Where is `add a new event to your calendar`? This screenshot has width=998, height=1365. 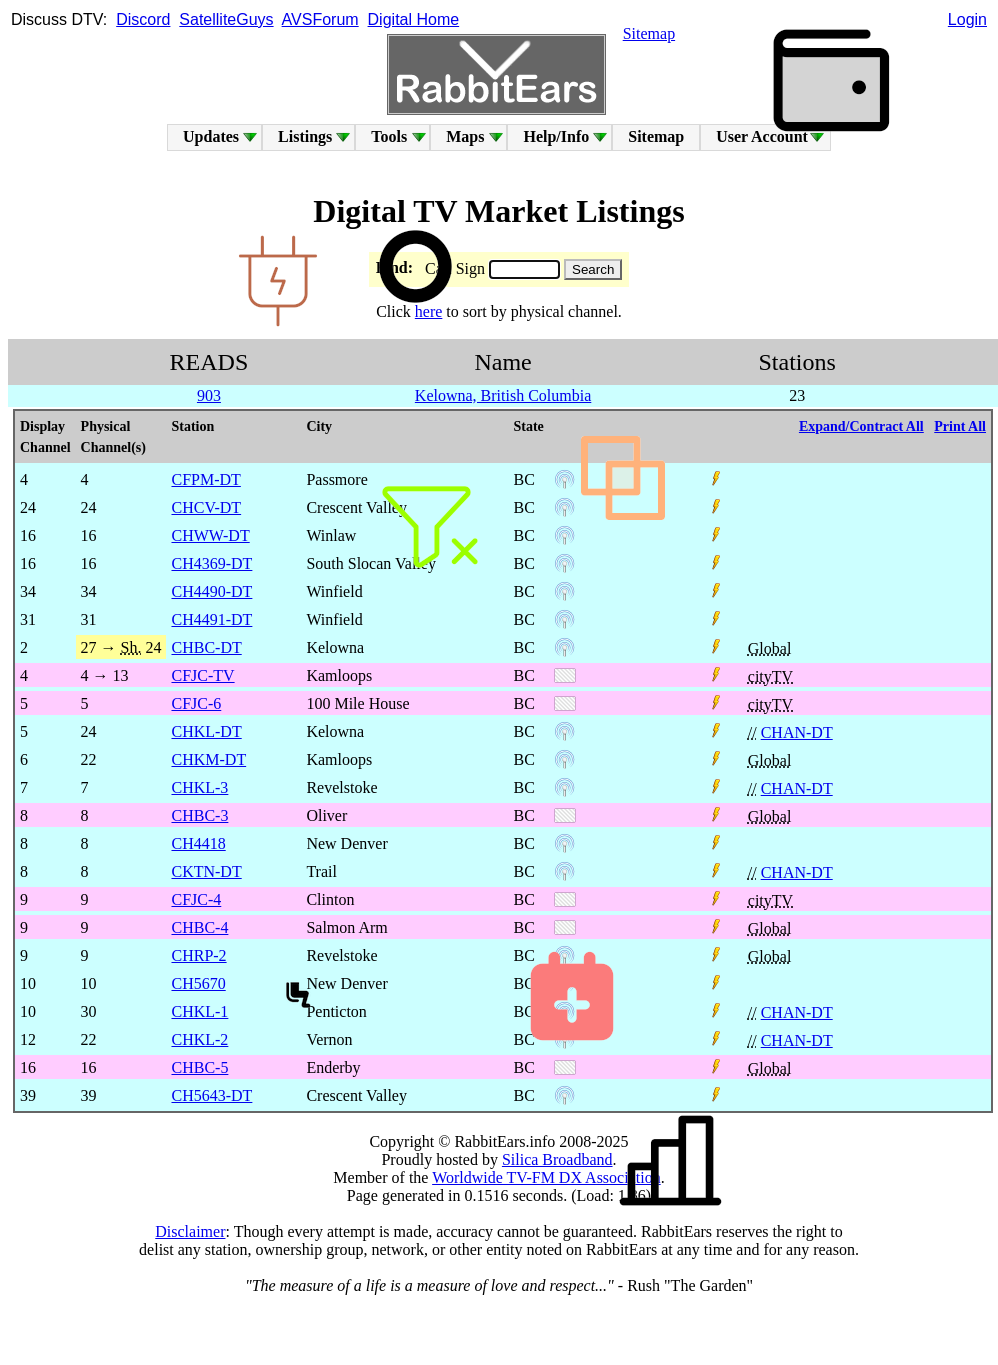 add a new event to your calendar is located at coordinates (572, 999).